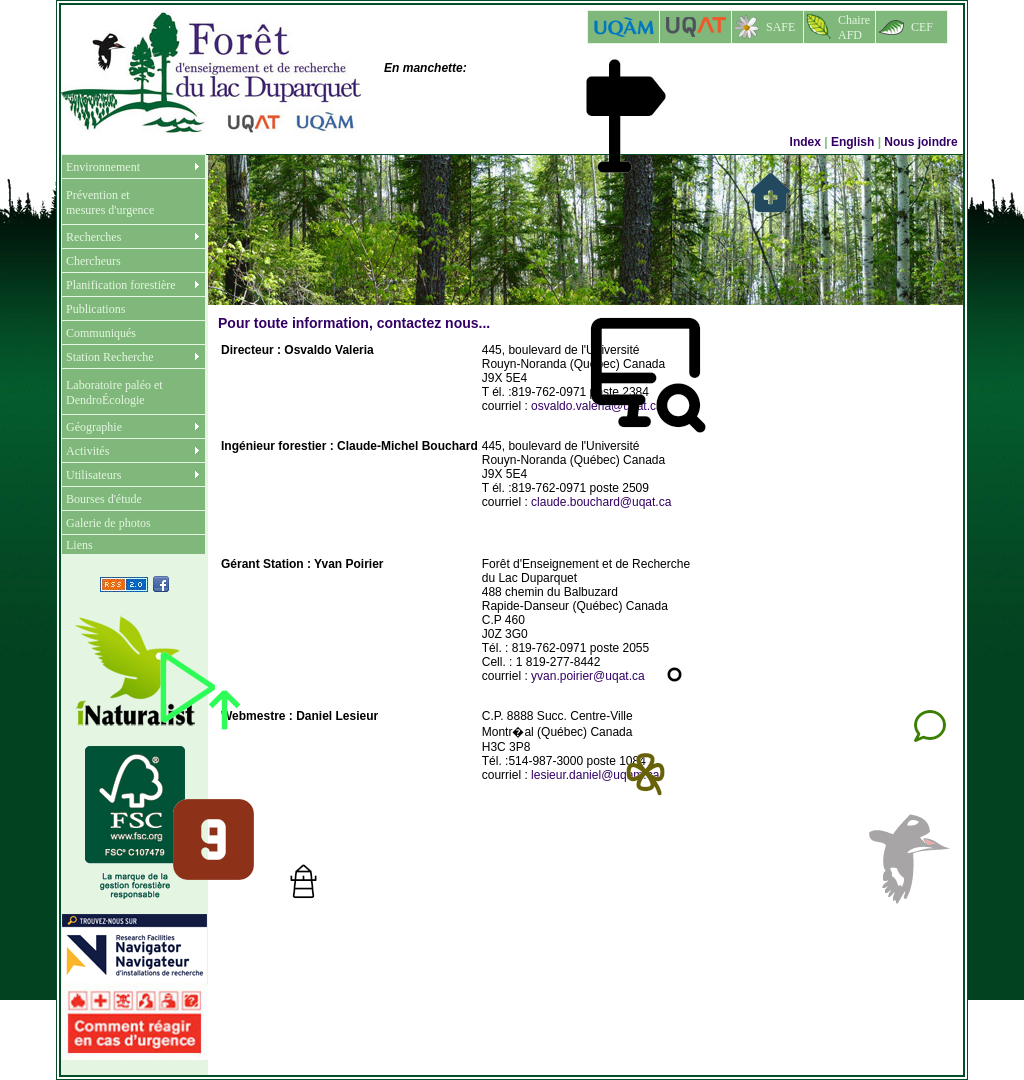 This screenshot has width=1024, height=1080. Describe the element at coordinates (645, 372) in the screenshot. I see `search for connected devices on your network` at that location.